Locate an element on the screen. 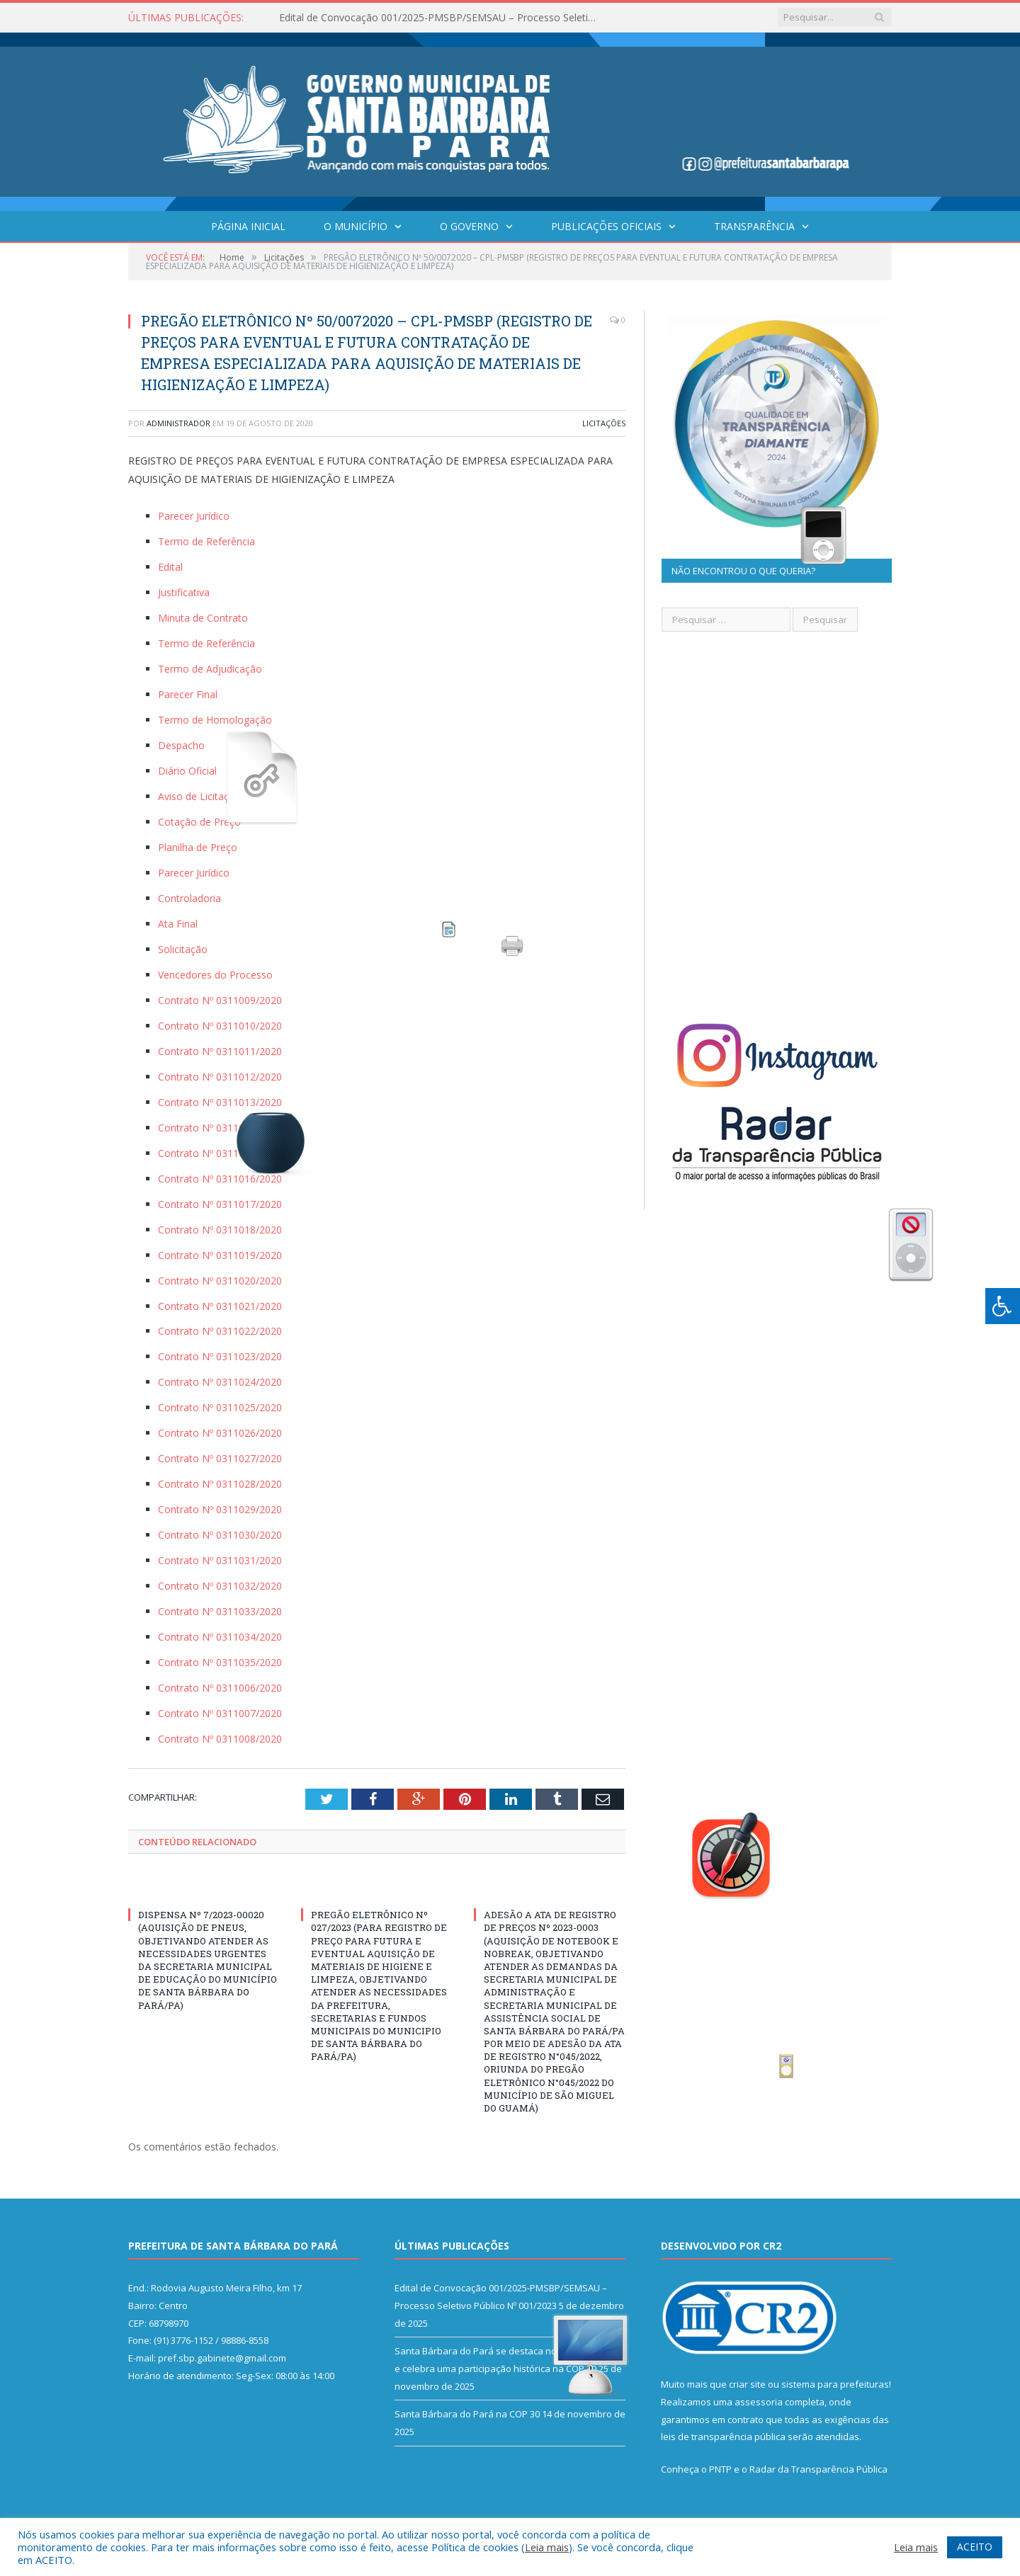  iPod mini device in gold color is located at coordinates (786, 2066).